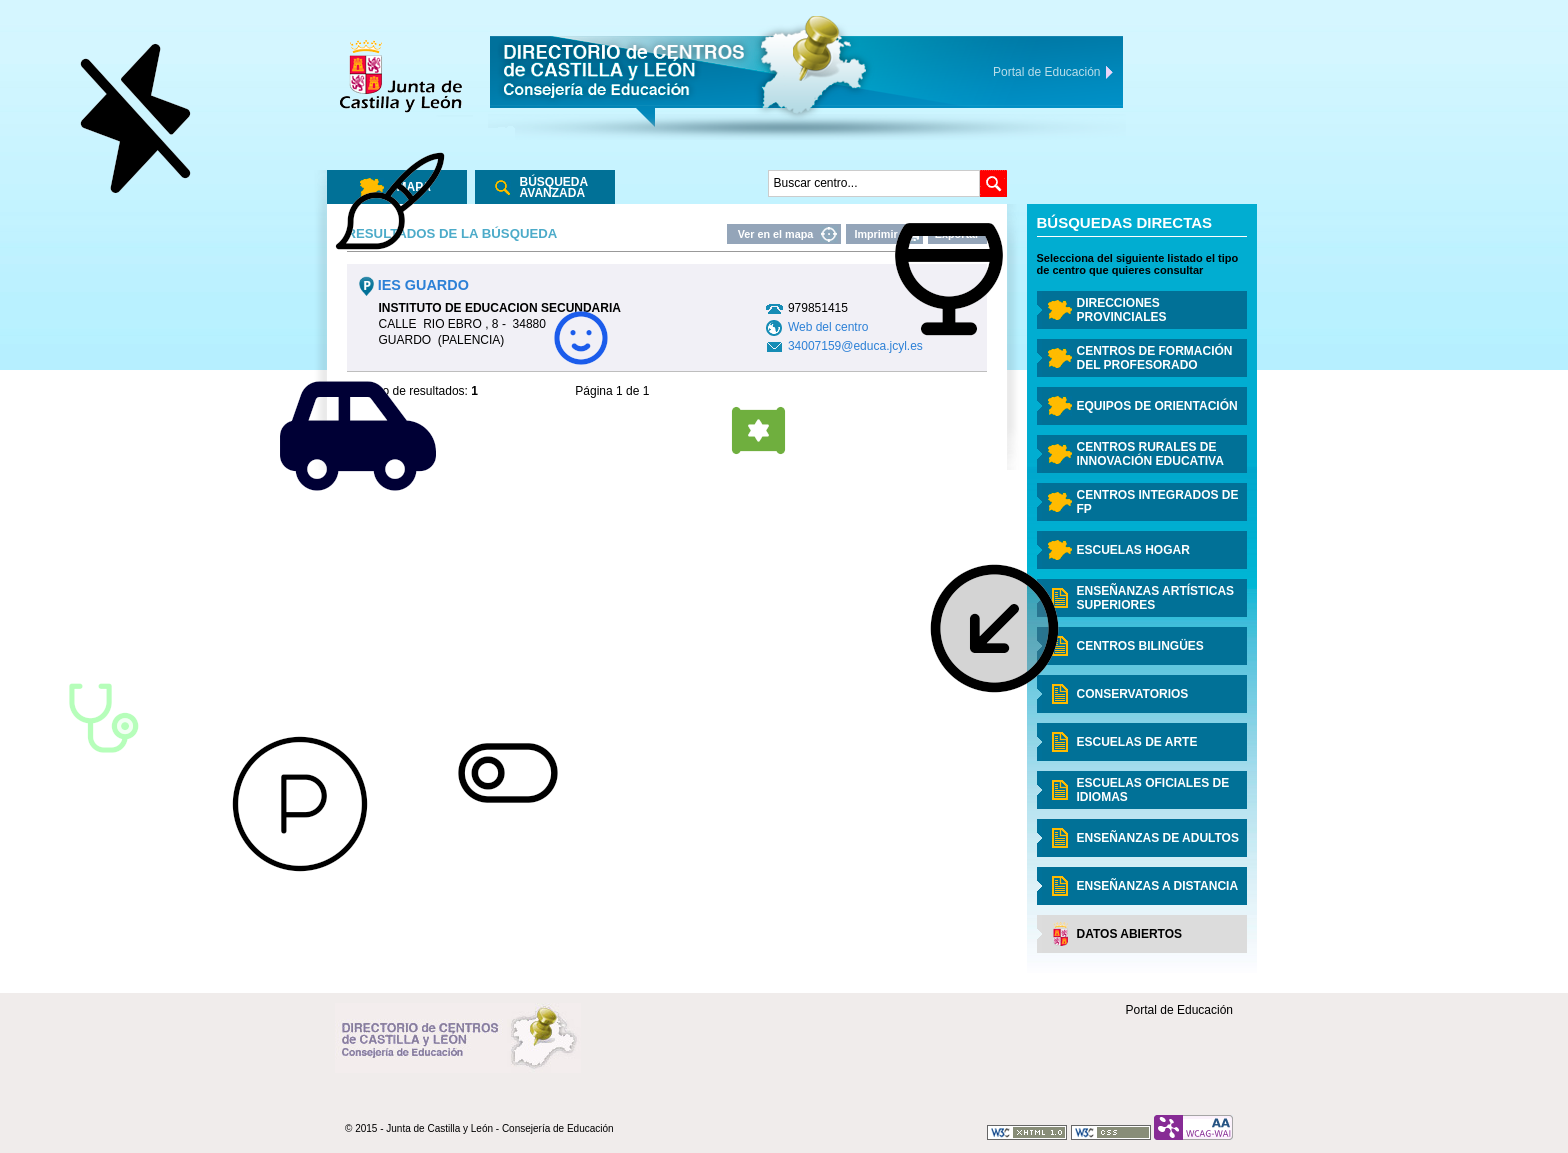  I want to click on access jewish religious texts or torah content, so click(758, 430).